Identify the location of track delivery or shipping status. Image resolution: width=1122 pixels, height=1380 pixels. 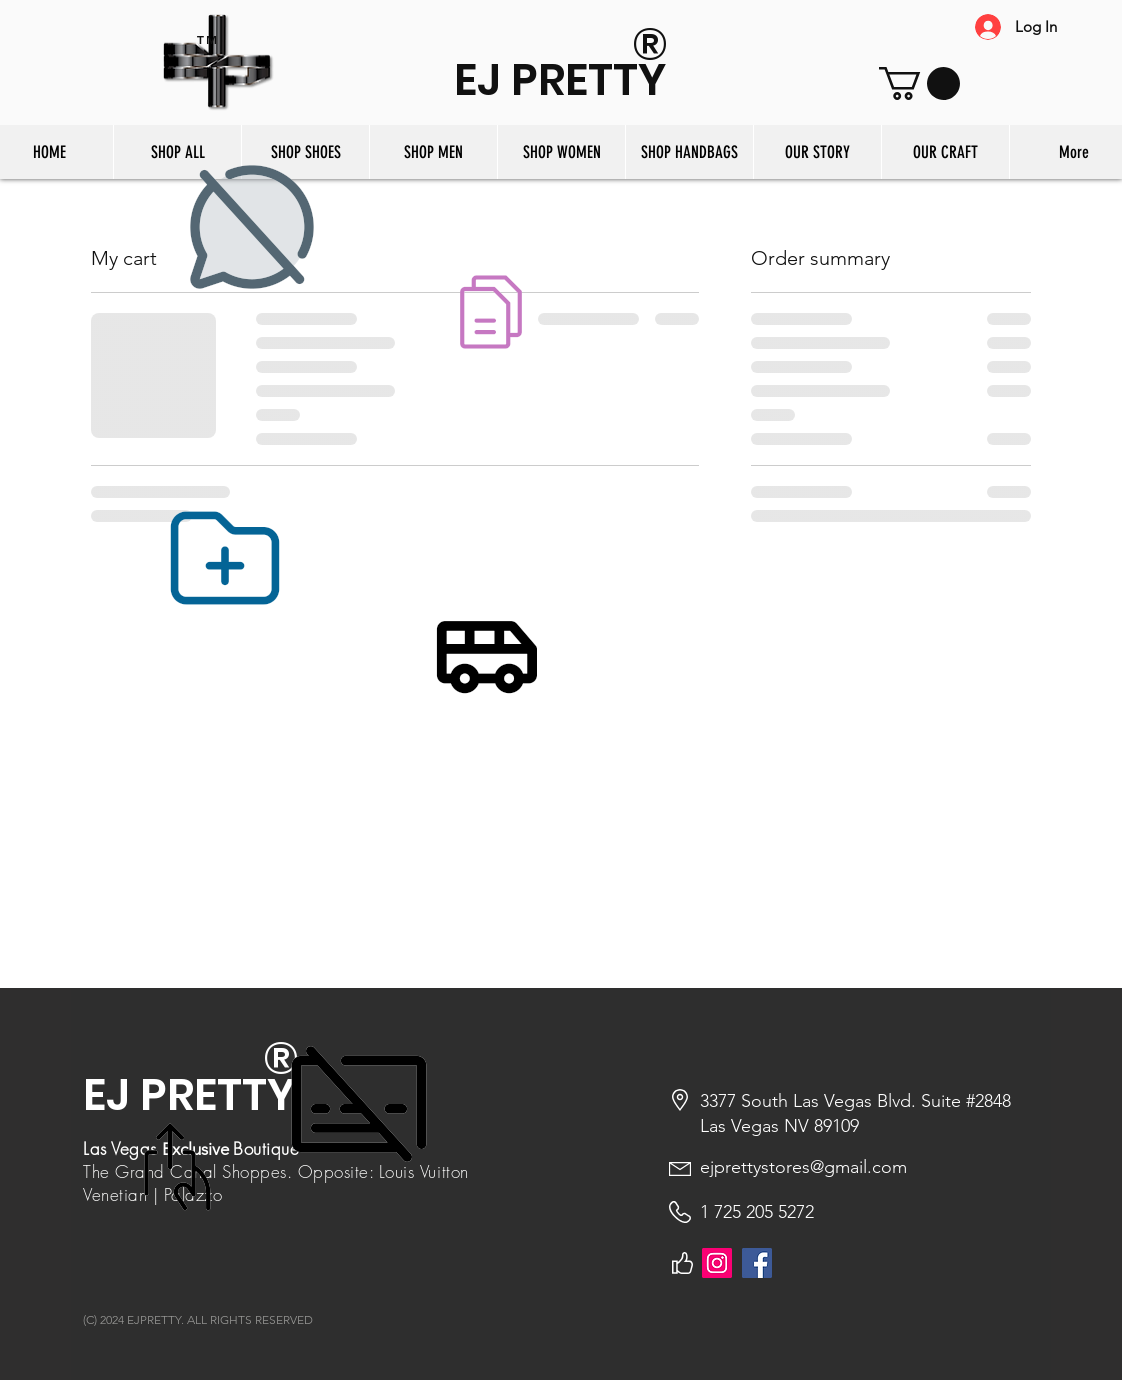
(484, 655).